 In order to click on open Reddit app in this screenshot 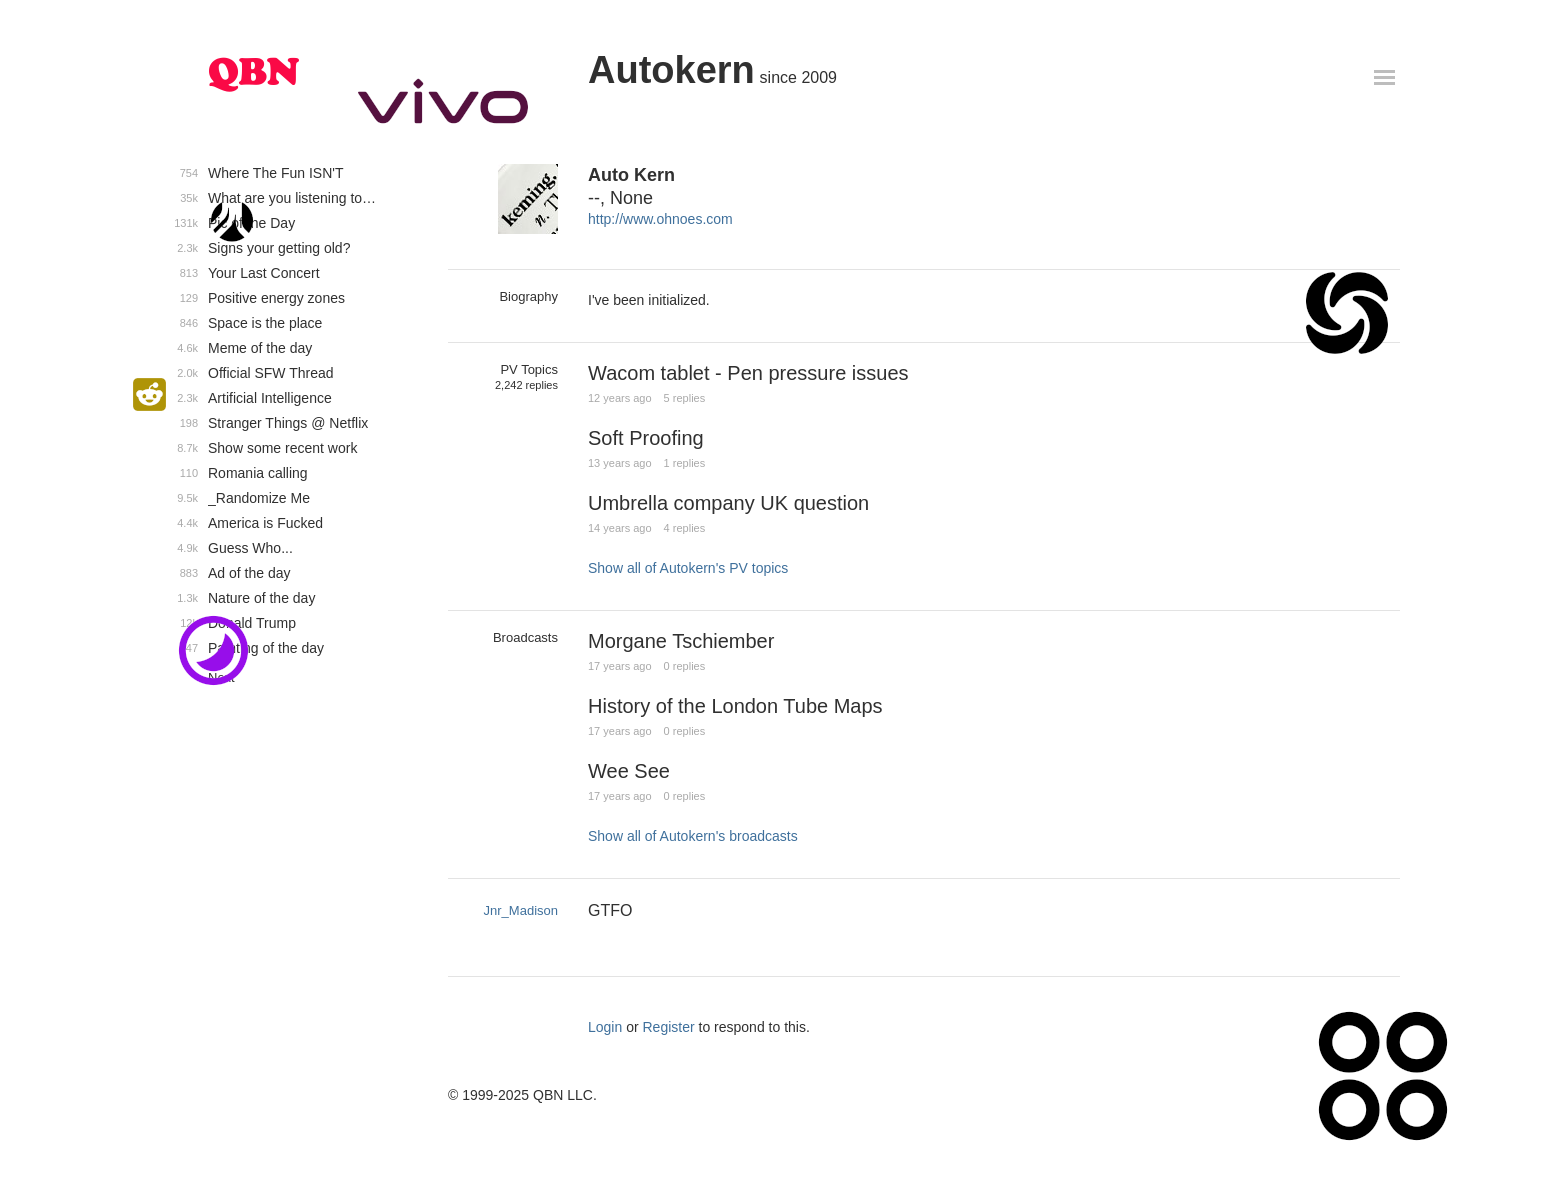, I will do `click(149, 394)`.